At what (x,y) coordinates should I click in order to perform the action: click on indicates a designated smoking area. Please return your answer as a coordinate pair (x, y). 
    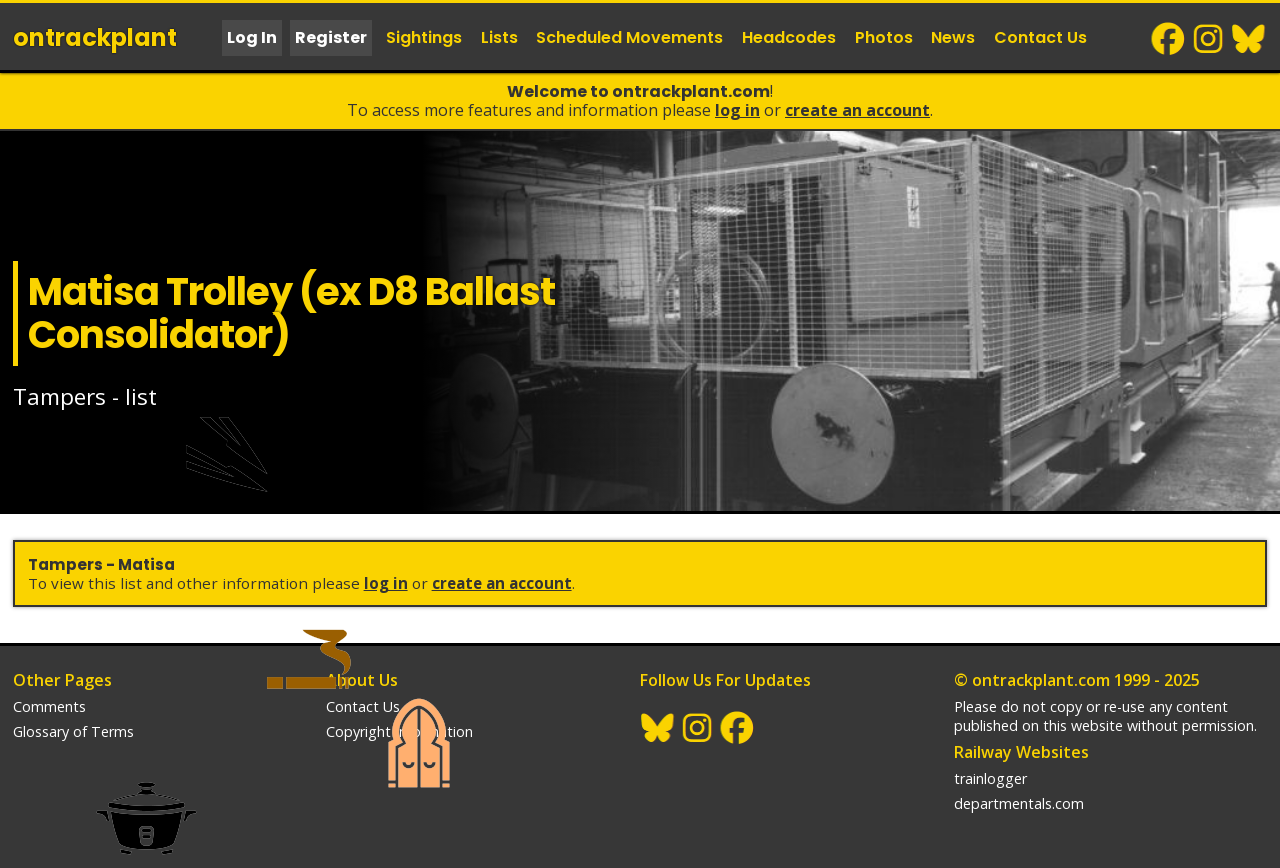
    Looking at the image, I should click on (308, 670).